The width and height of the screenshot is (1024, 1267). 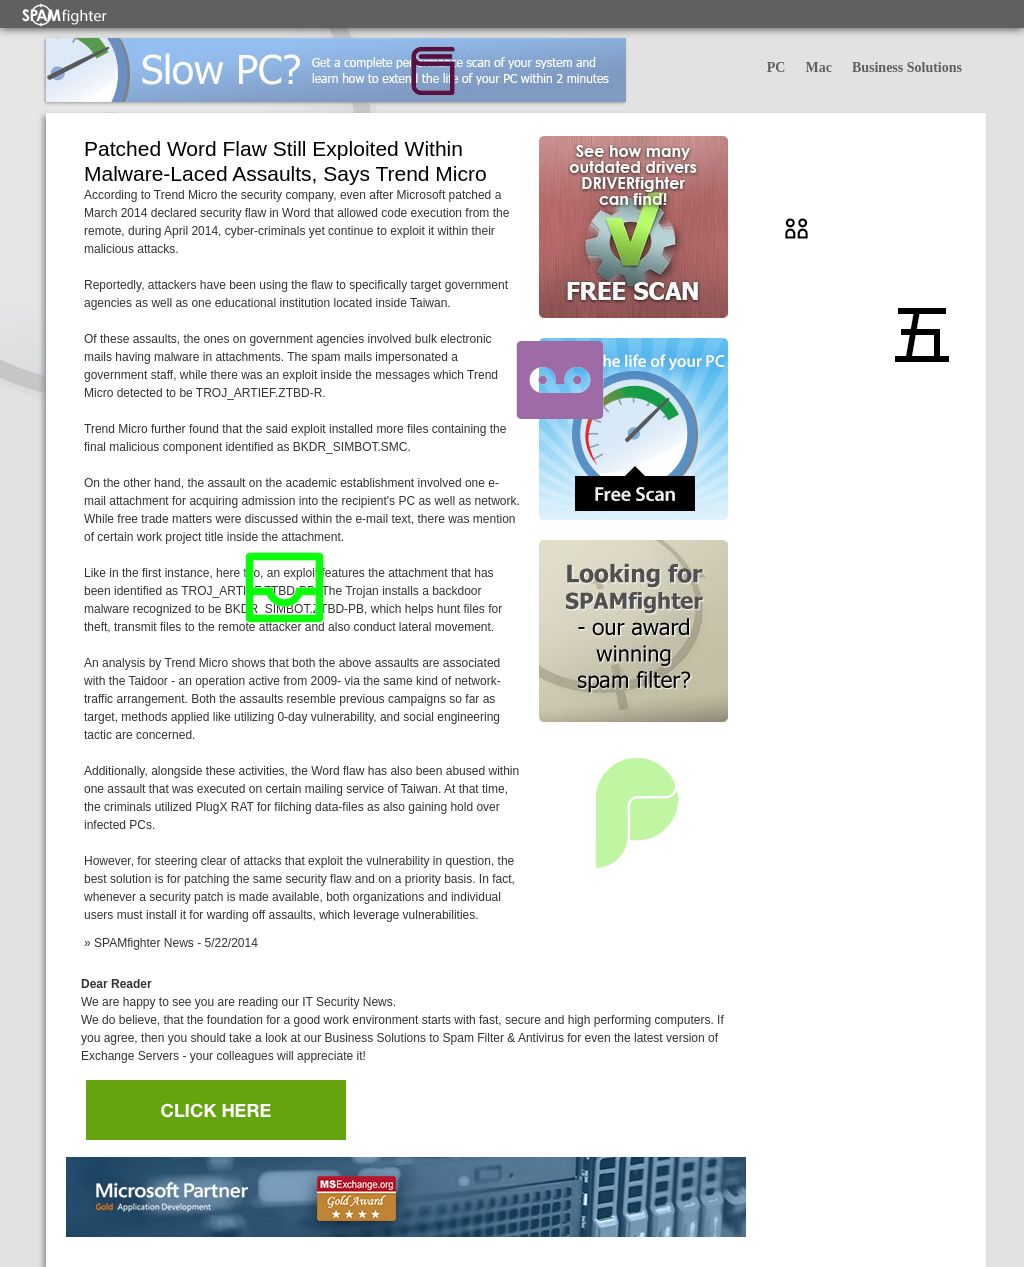 What do you see at coordinates (922, 335) in the screenshot?
I see `switch to wubi input method` at bounding box center [922, 335].